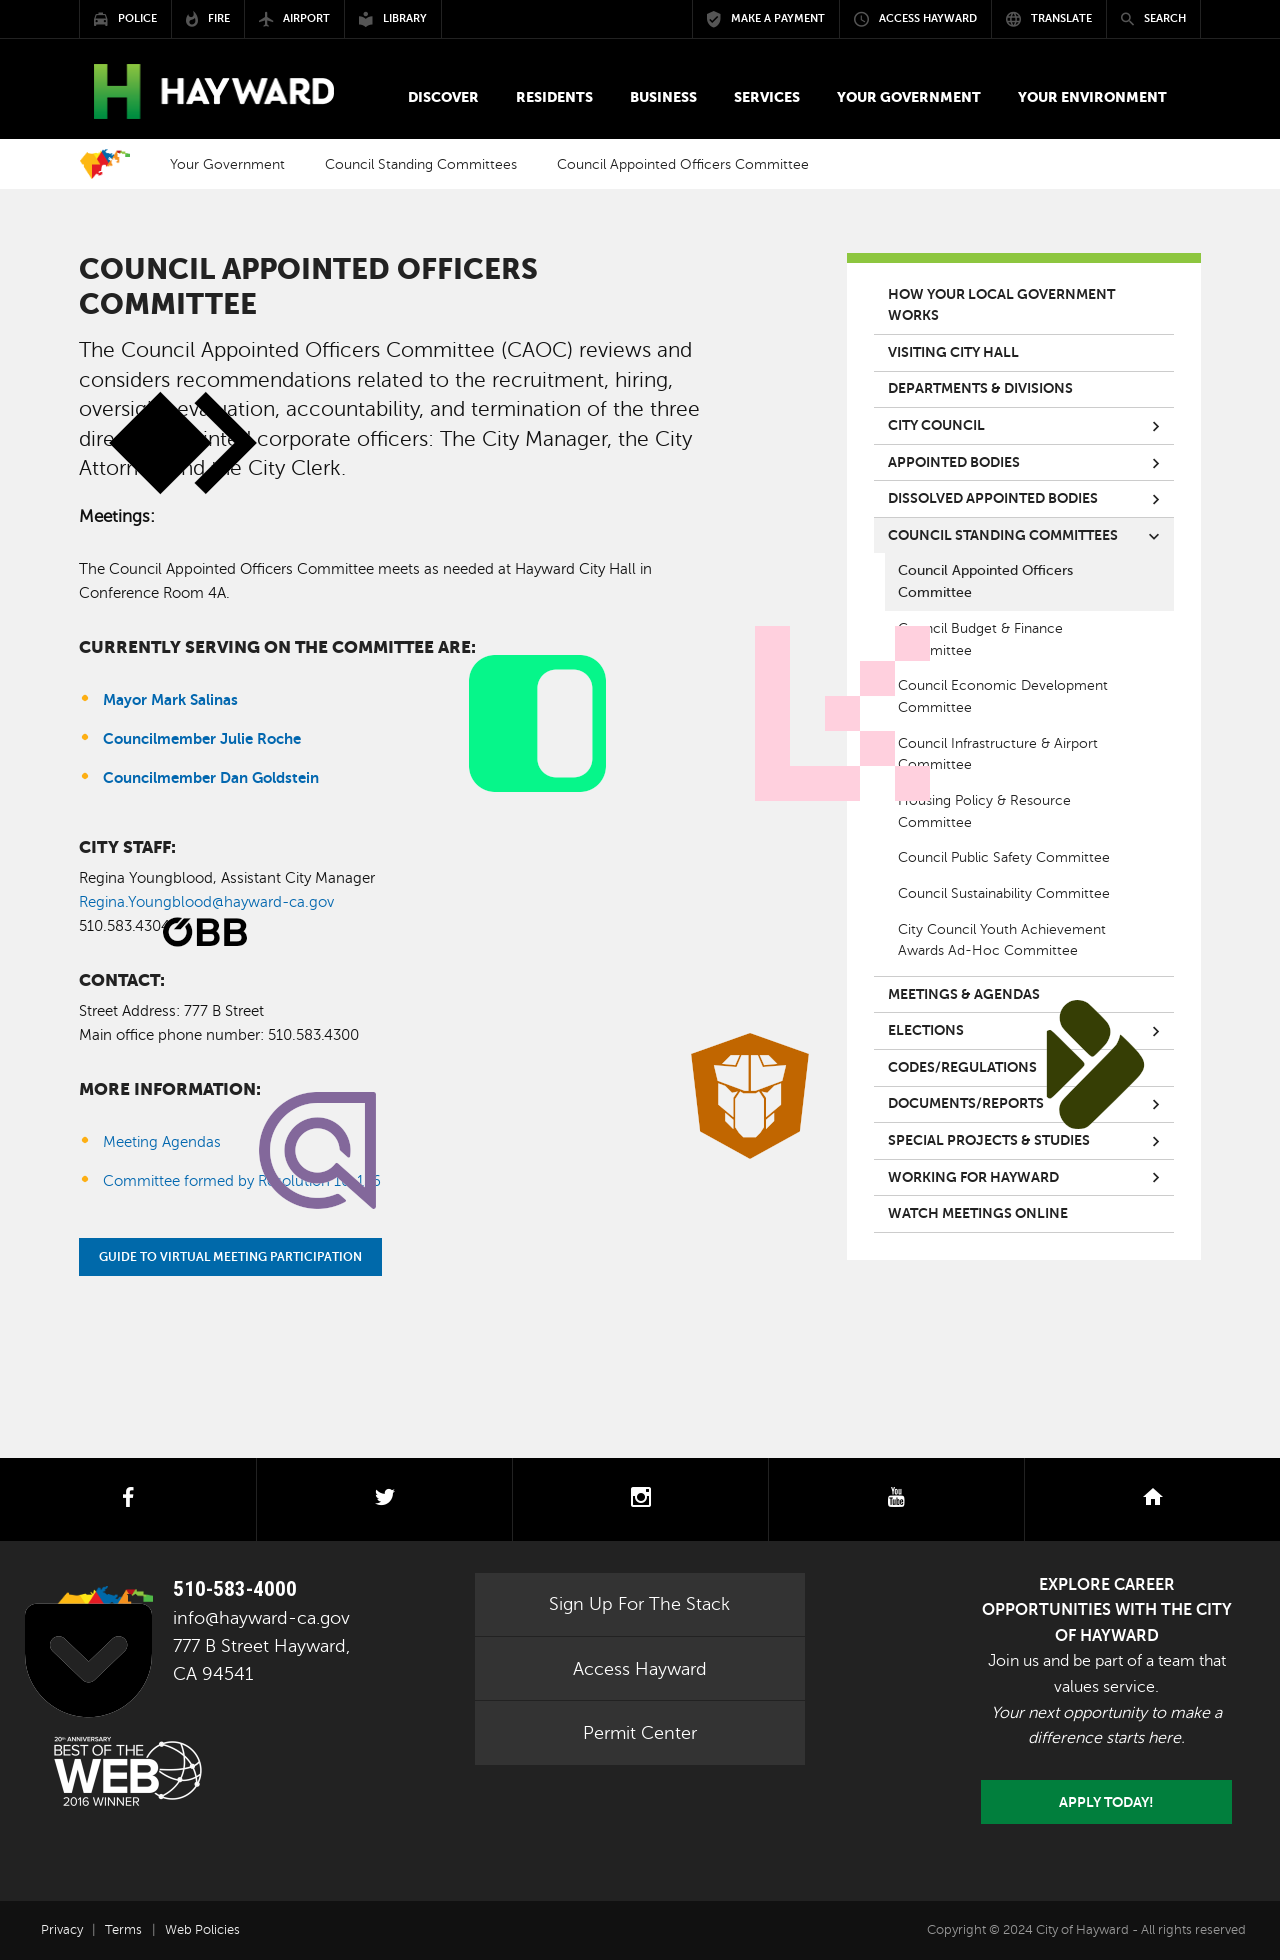  What do you see at coordinates (1095, 1064) in the screenshot?
I see `apache doris database logo` at bounding box center [1095, 1064].